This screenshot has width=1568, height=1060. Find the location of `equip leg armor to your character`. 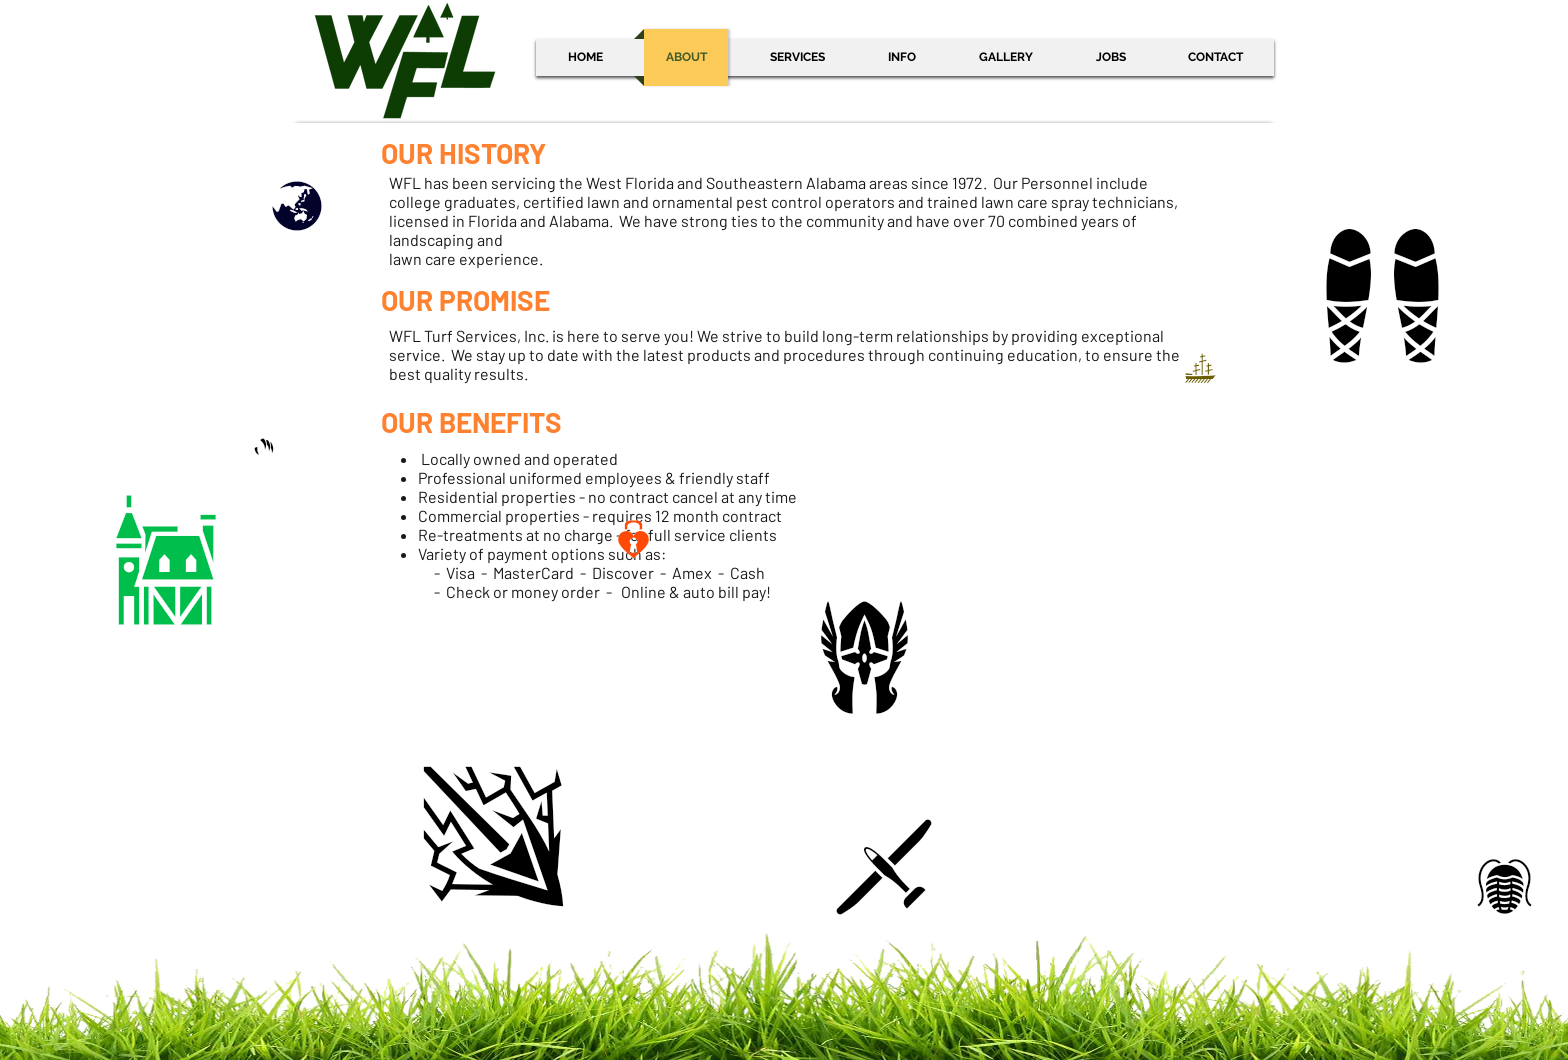

equip leg armor to your character is located at coordinates (1382, 293).